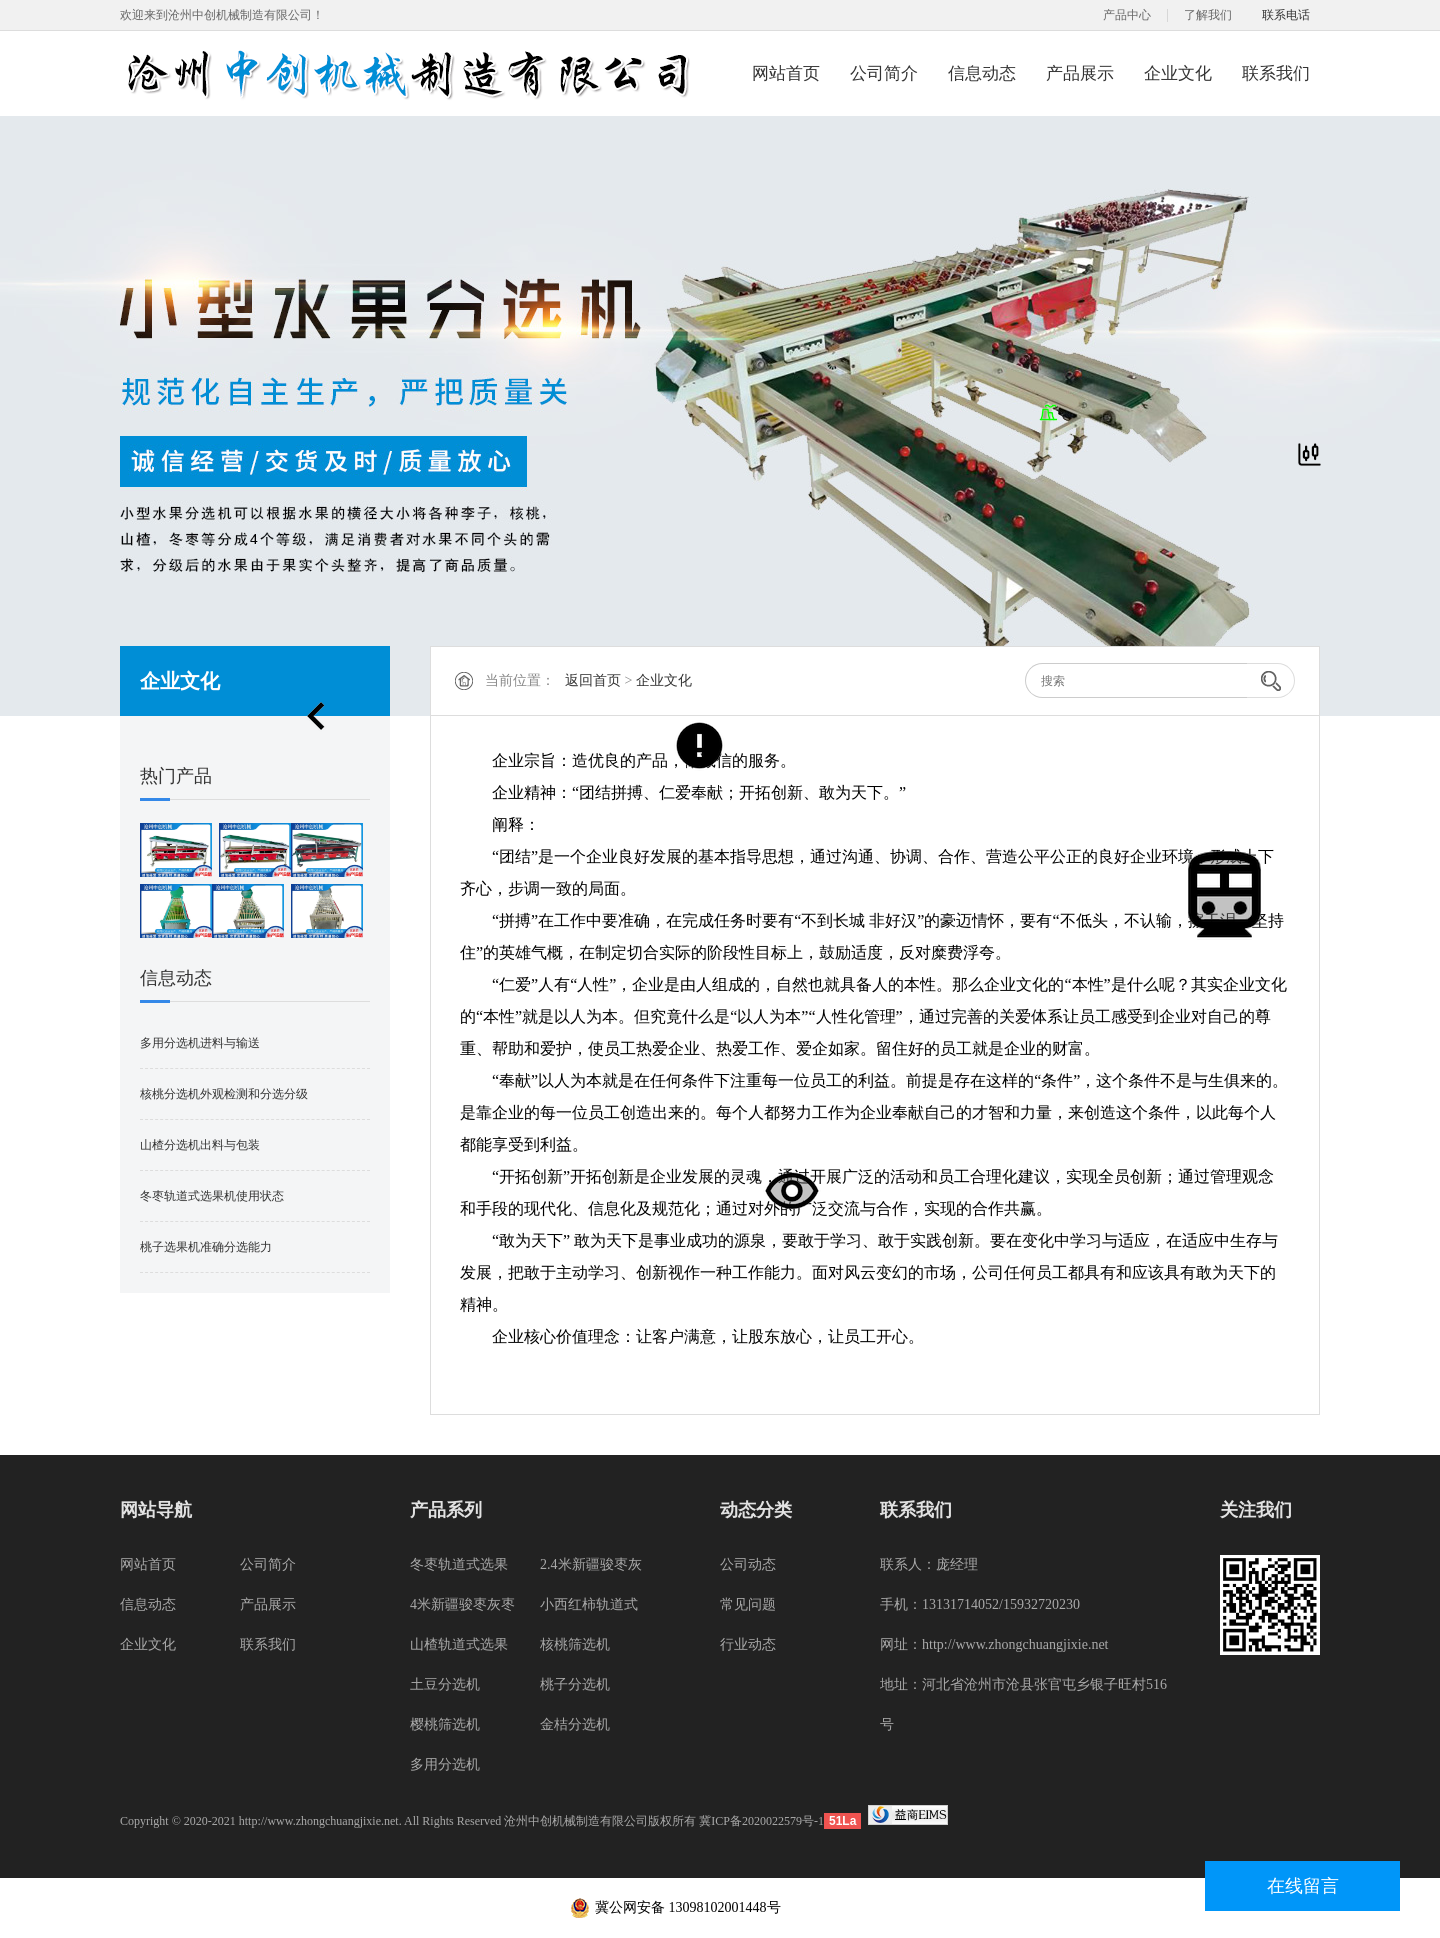 This screenshot has width=1440, height=1938. Describe the element at coordinates (1048, 412) in the screenshot. I see `view factory or manufacturing facilities` at that location.